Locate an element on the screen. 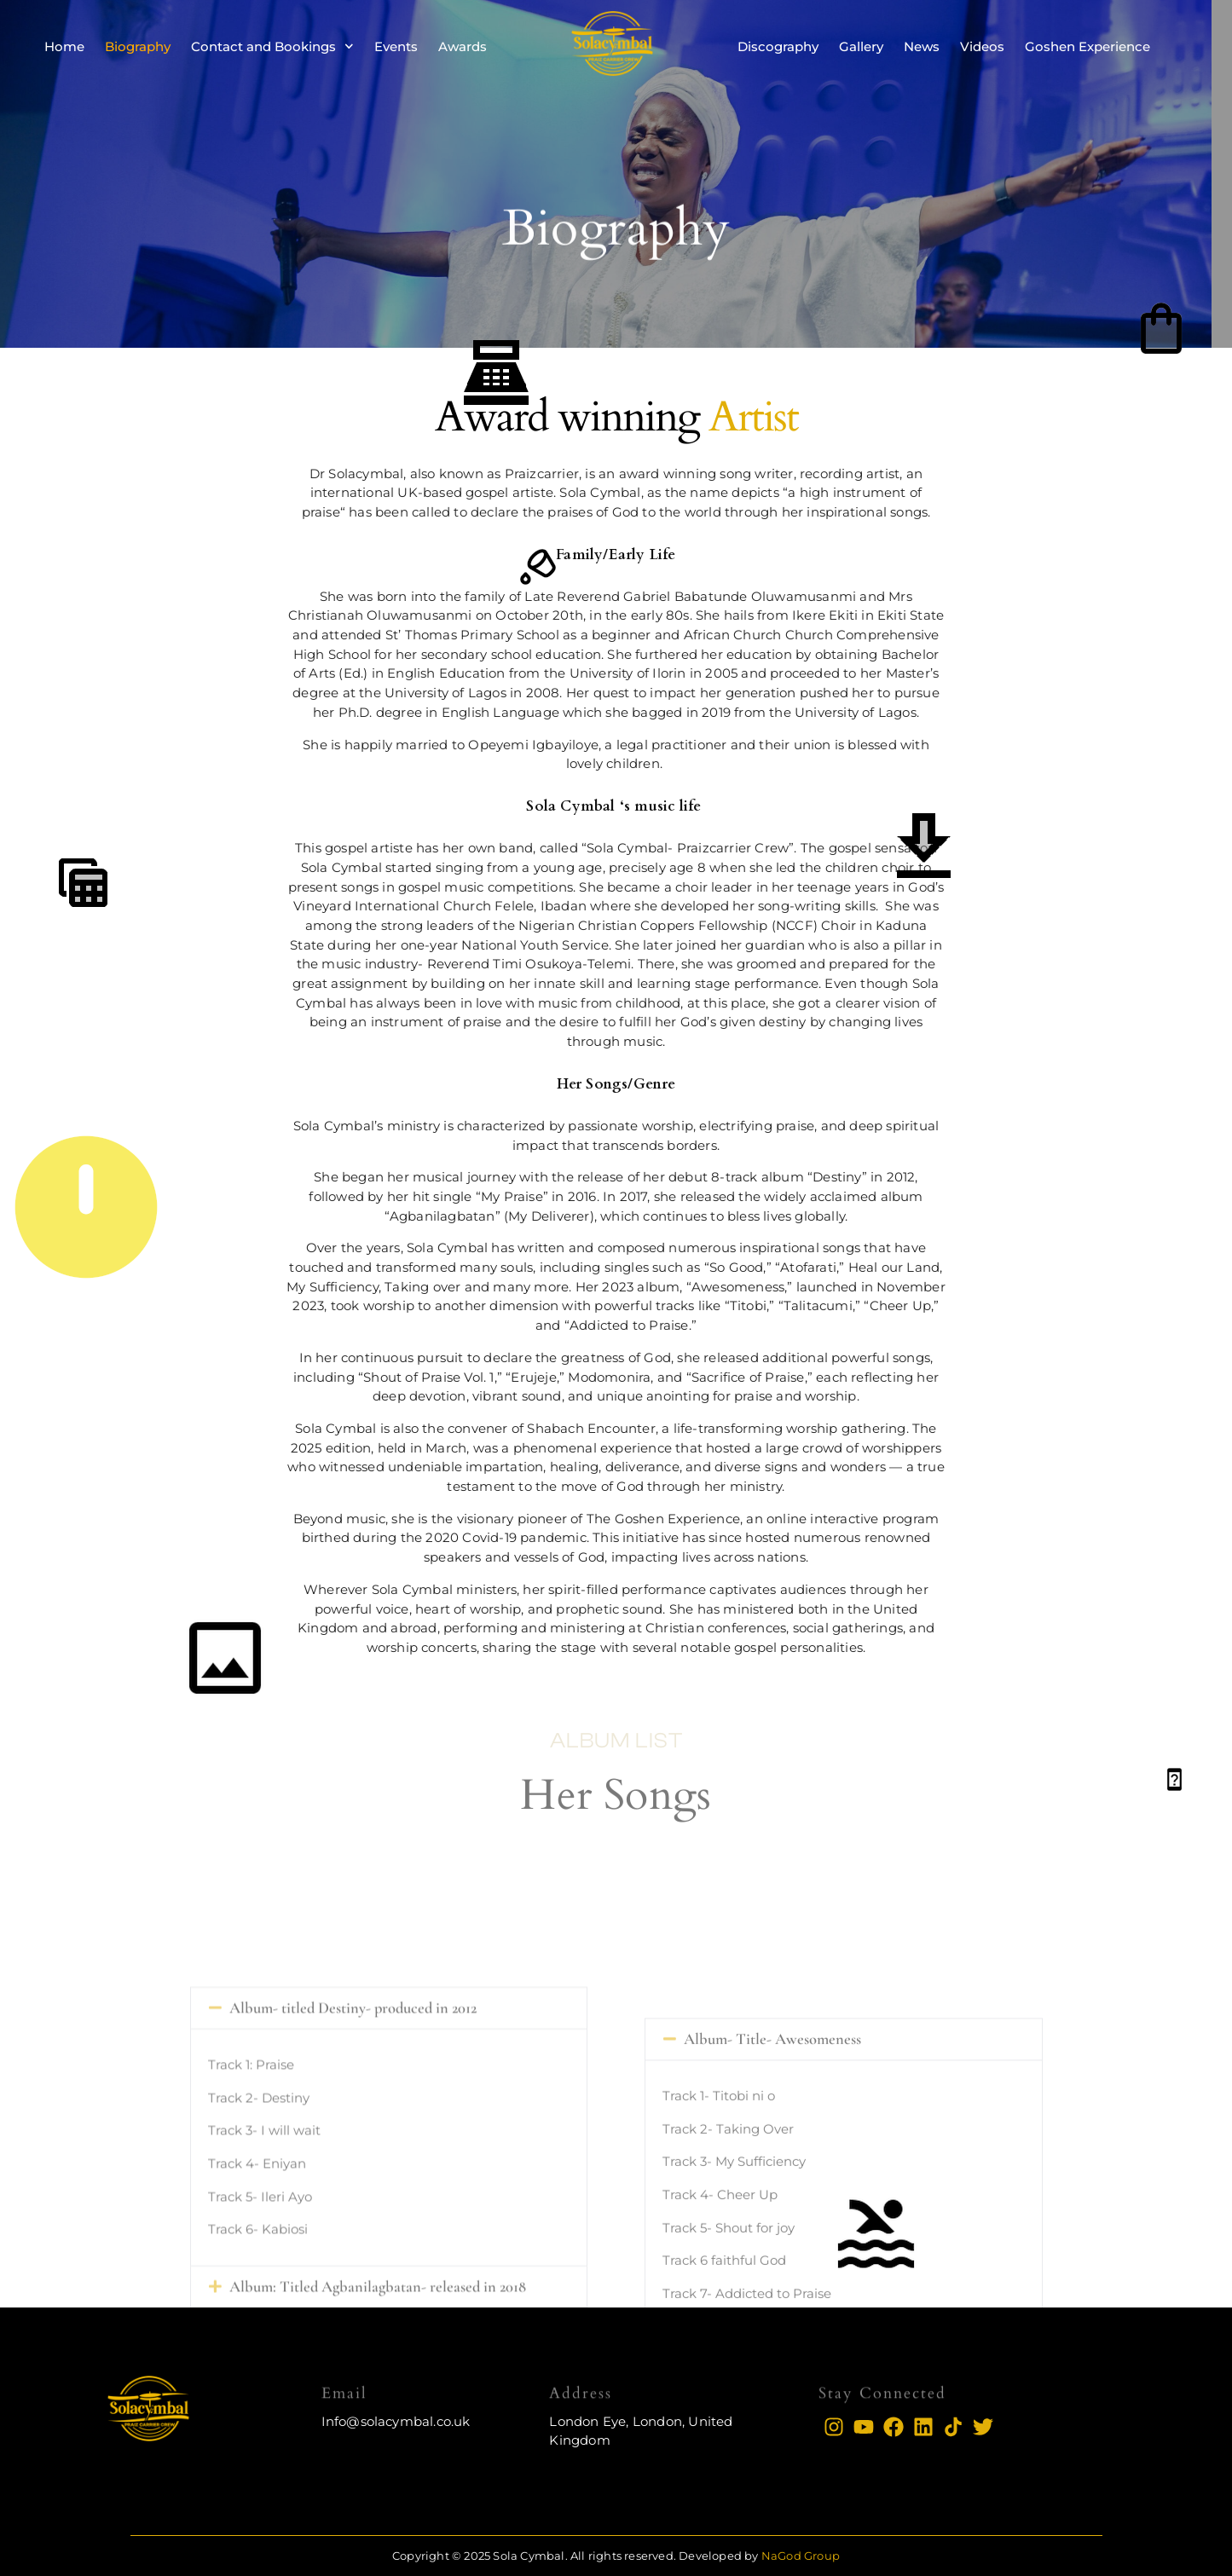 The width and height of the screenshot is (1232, 2576). view pool or swimming amenities is located at coordinates (876, 2233).